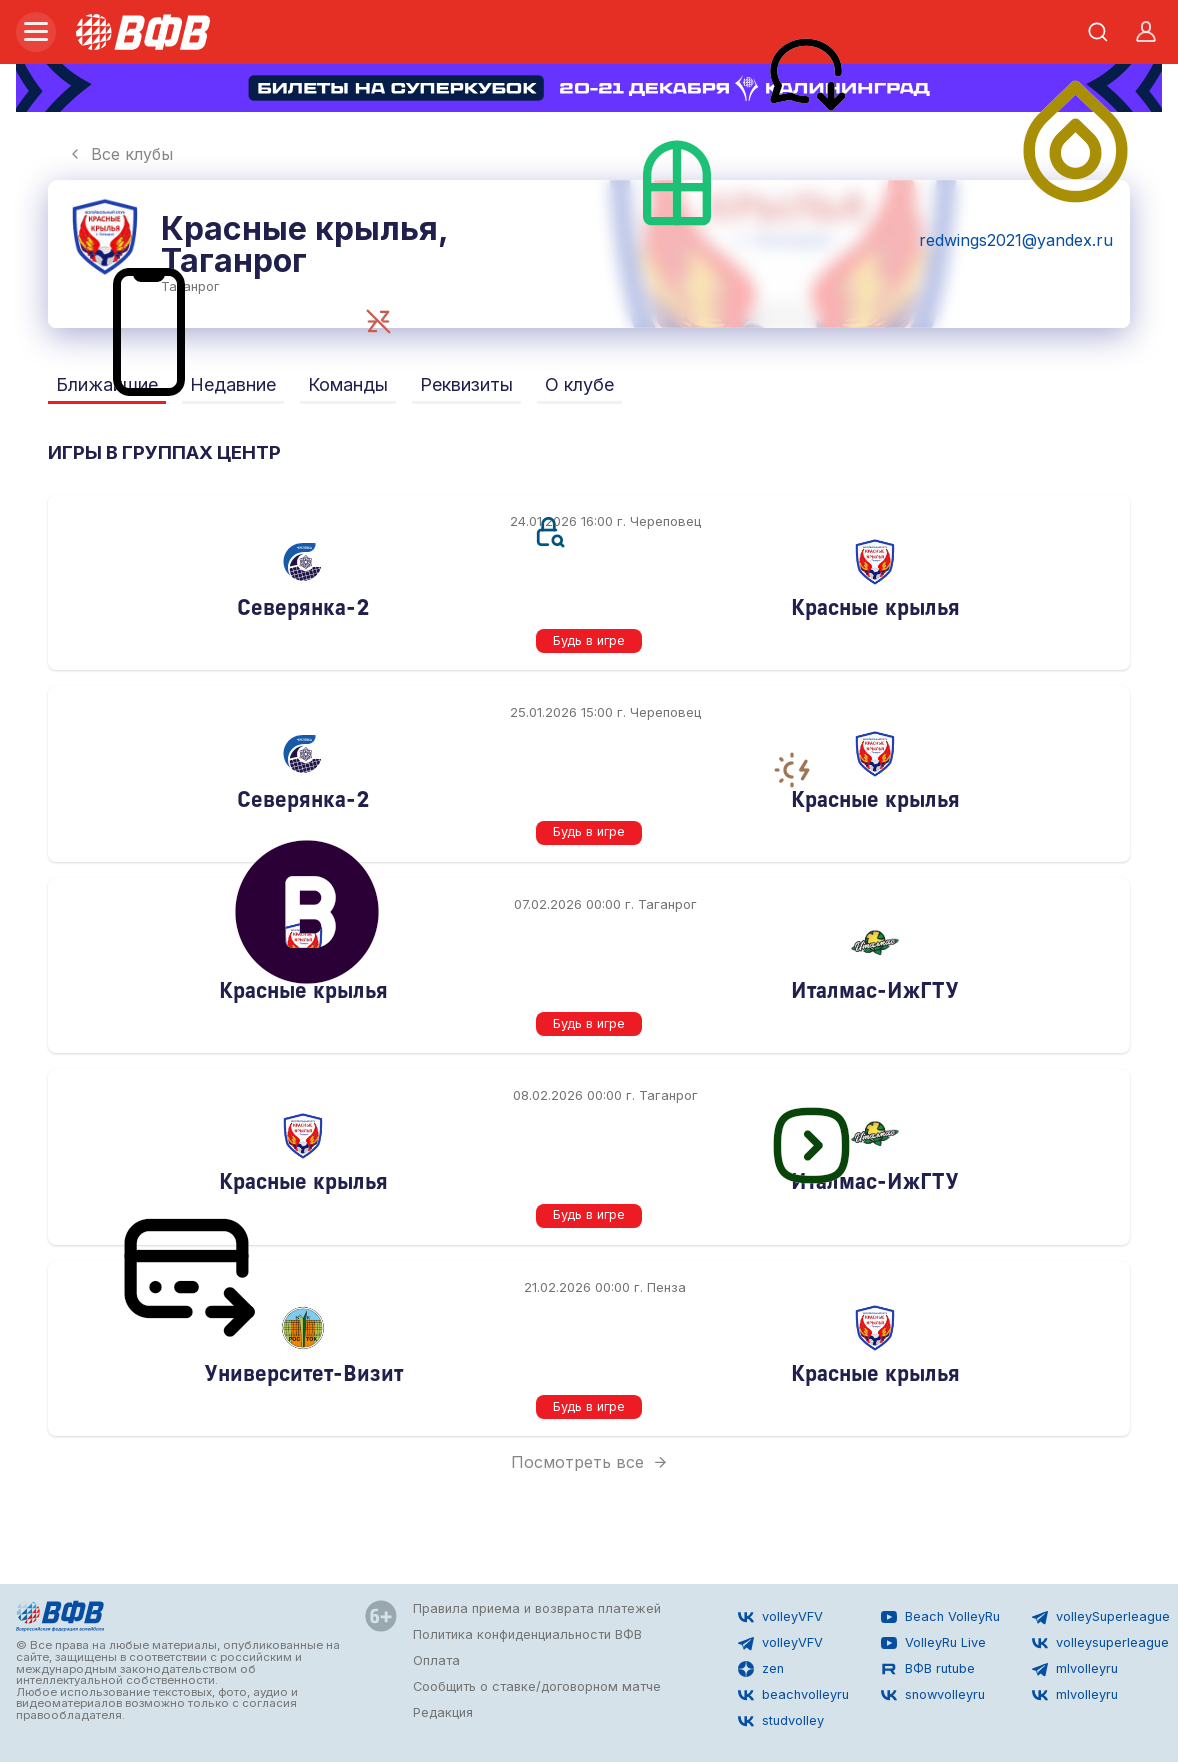 This screenshot has height=1762, width=1178. What do you see at coordinates (1075, 144) in the screenshot?
I see `access Drops language learning app` at bounding box center [1075, 144].